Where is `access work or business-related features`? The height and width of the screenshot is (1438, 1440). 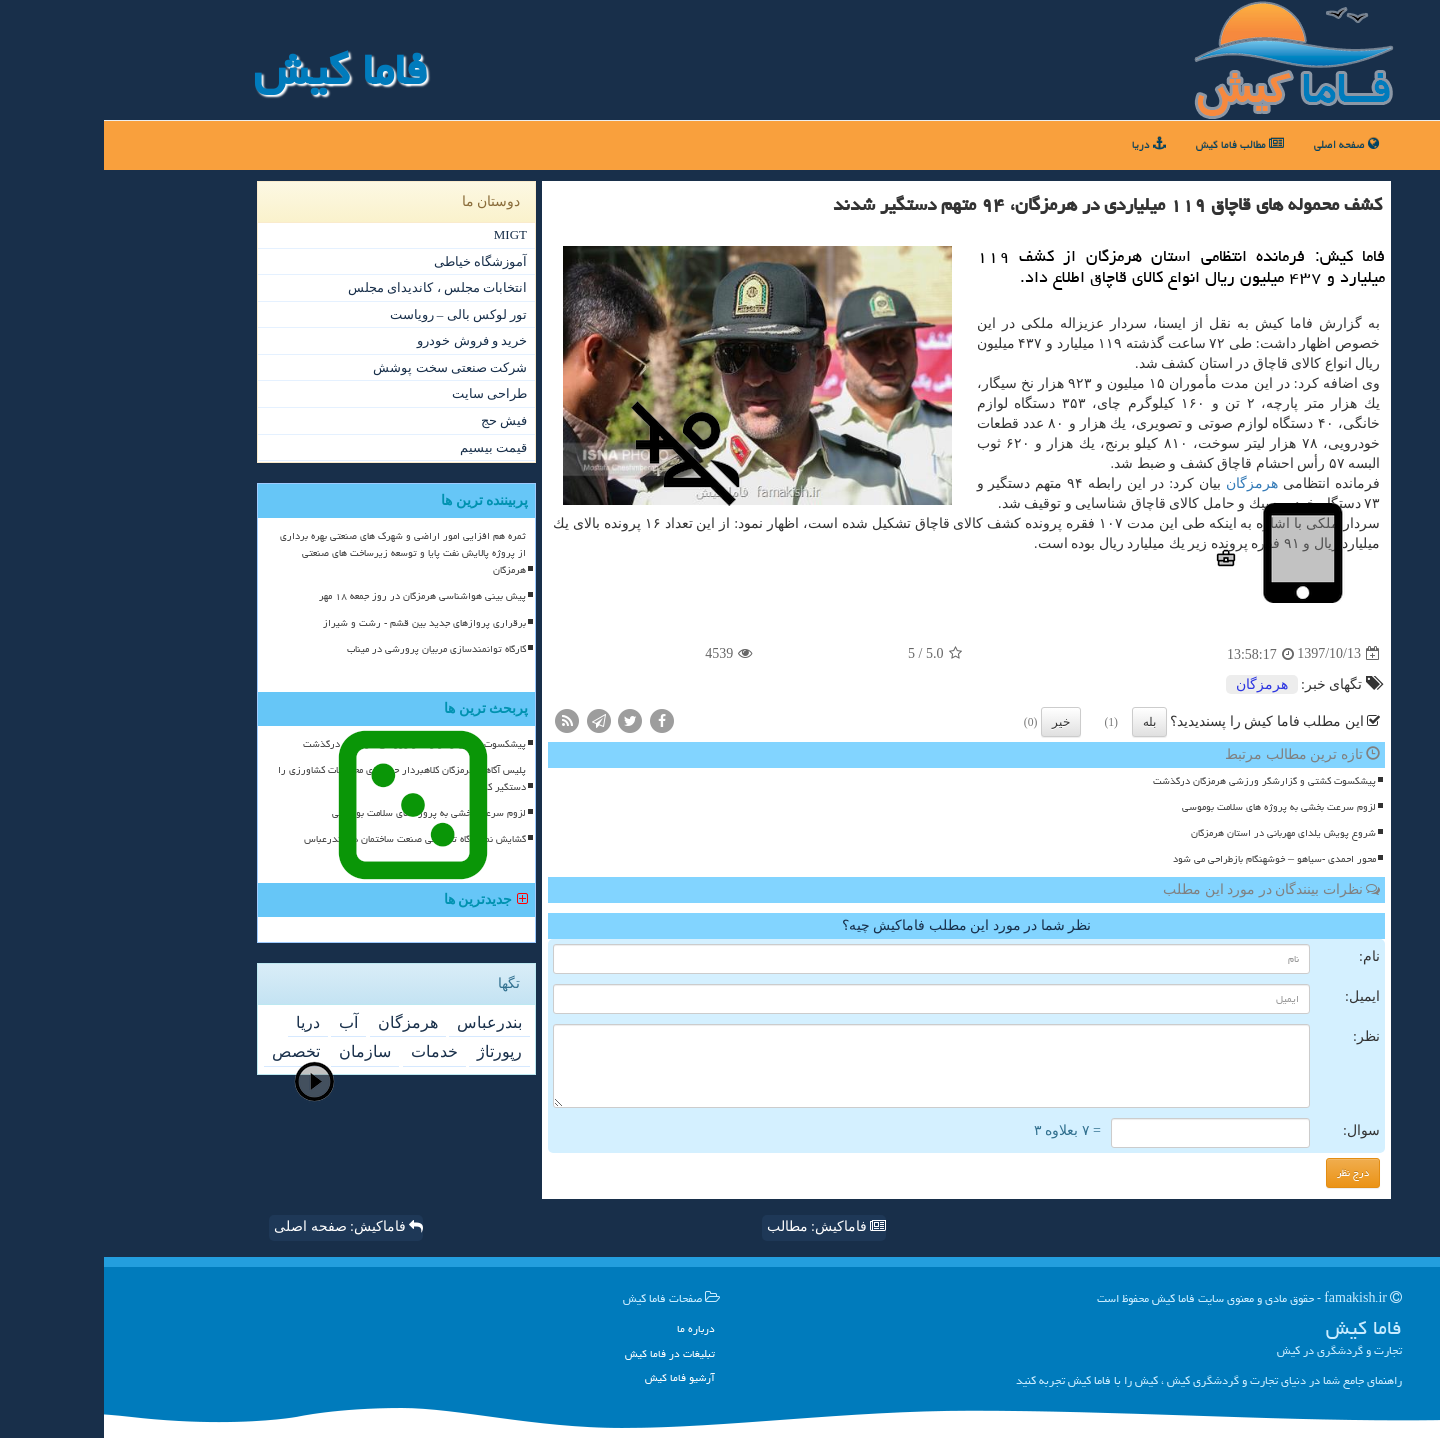 access work or business-related features is located at coordinates (1226, 558).